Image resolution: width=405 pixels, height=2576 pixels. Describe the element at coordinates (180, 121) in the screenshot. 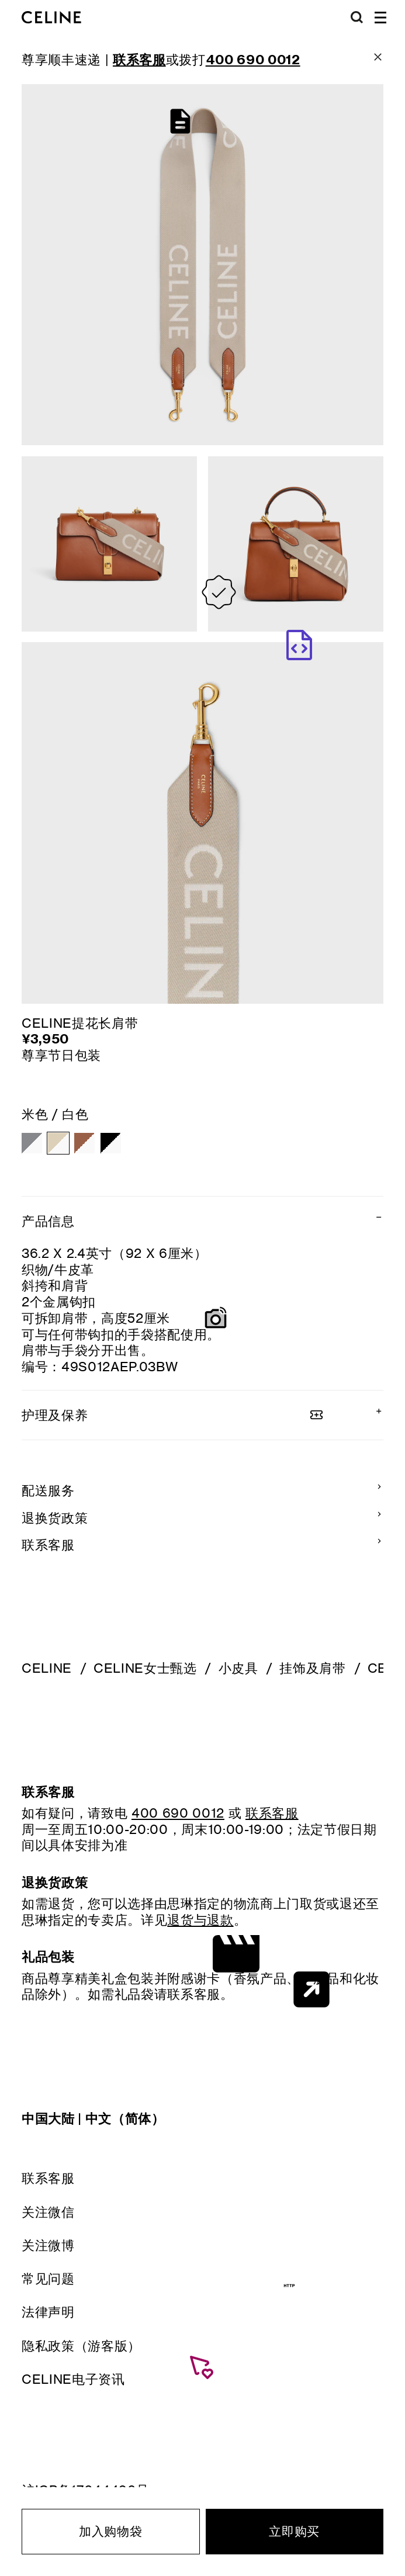

I see `view document details` at that location.